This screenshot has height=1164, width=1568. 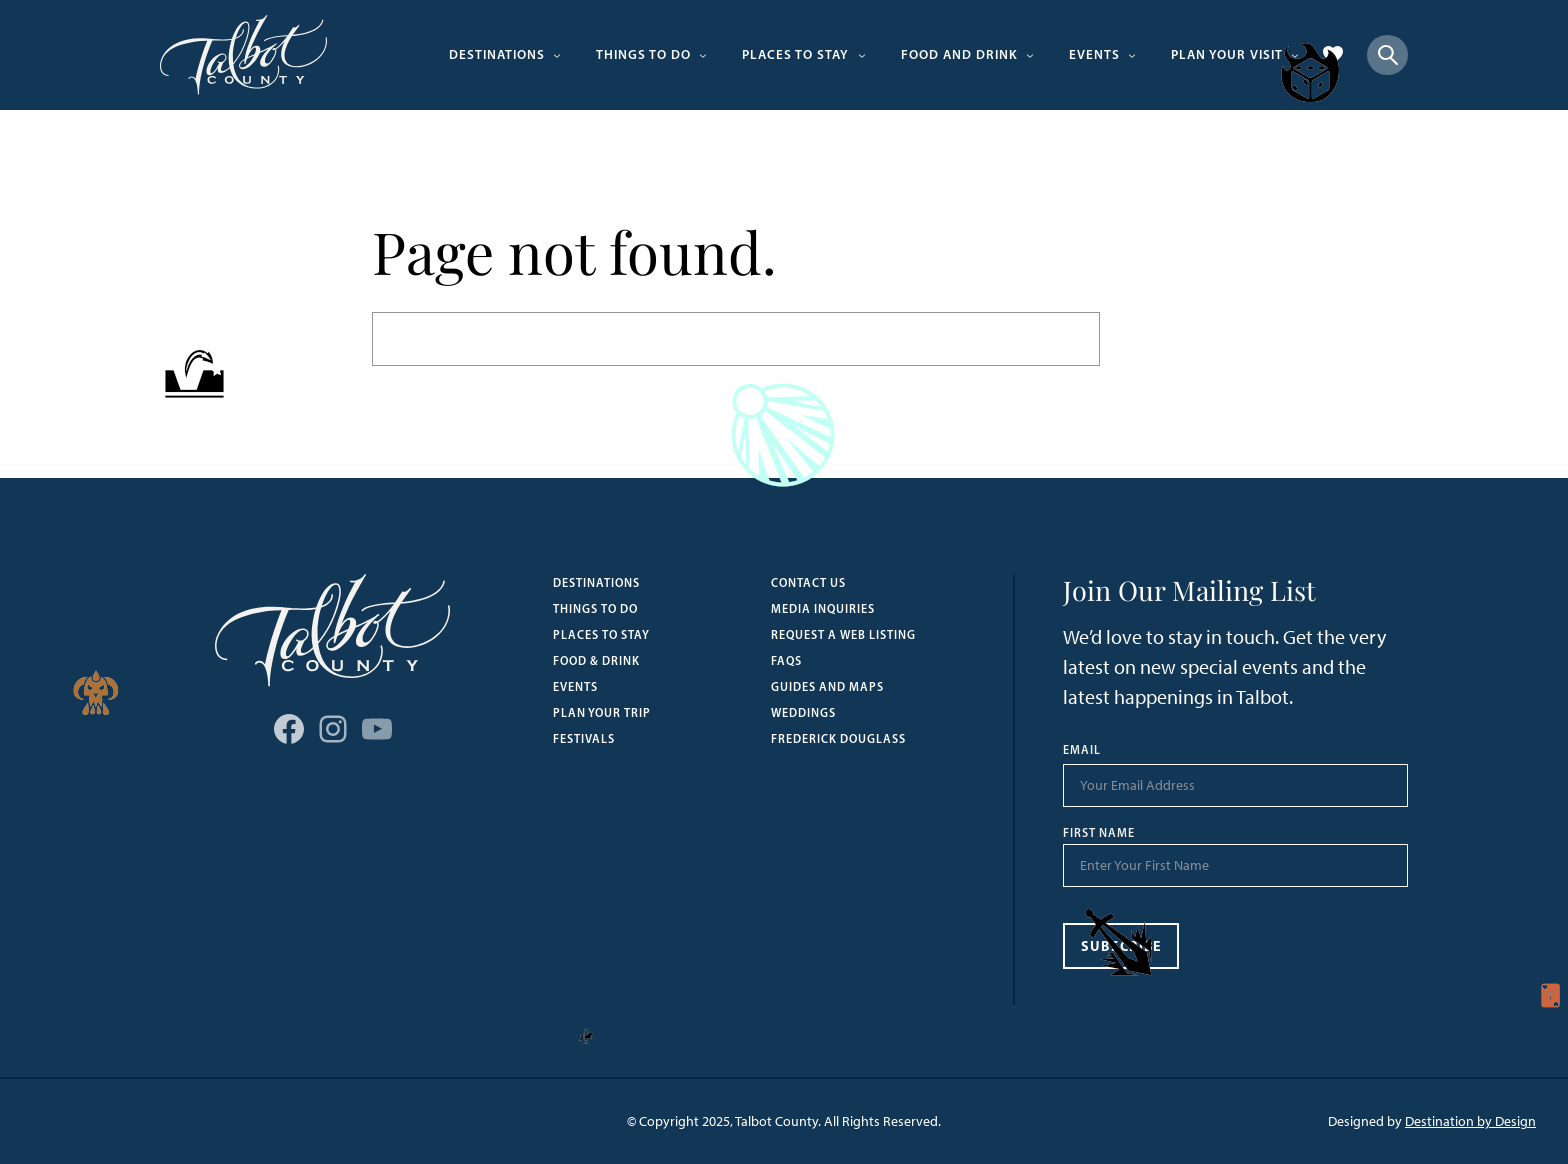 I want to click on extract resources or energy in a game, so click(x=783, y=435).